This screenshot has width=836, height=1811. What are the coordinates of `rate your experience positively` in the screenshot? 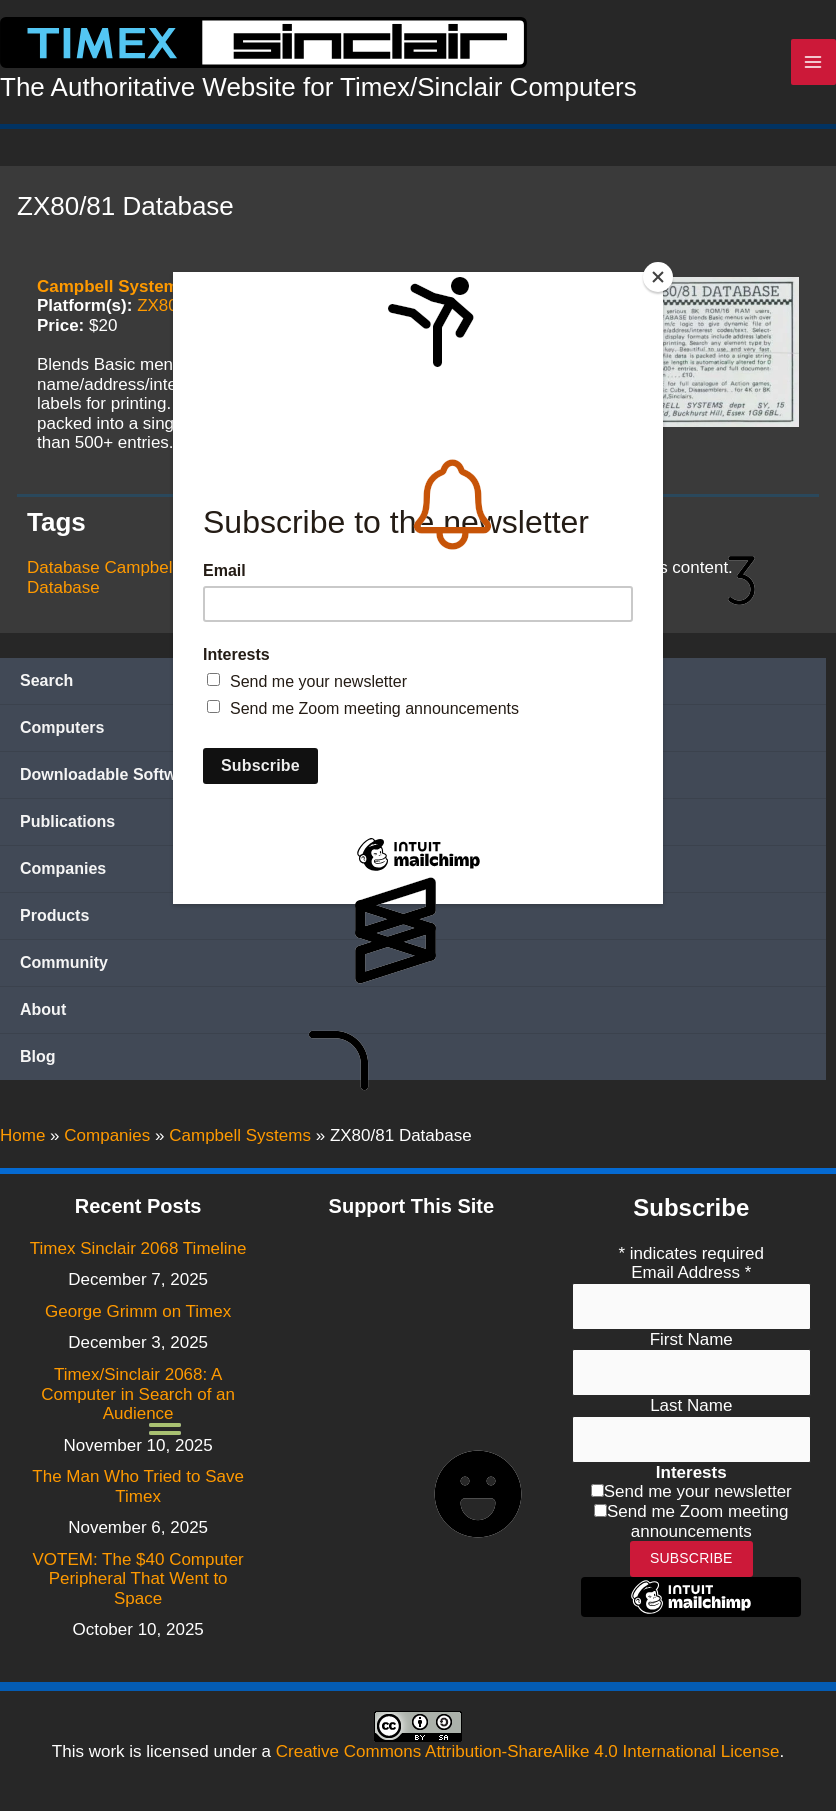 It's located at (478, 1494).